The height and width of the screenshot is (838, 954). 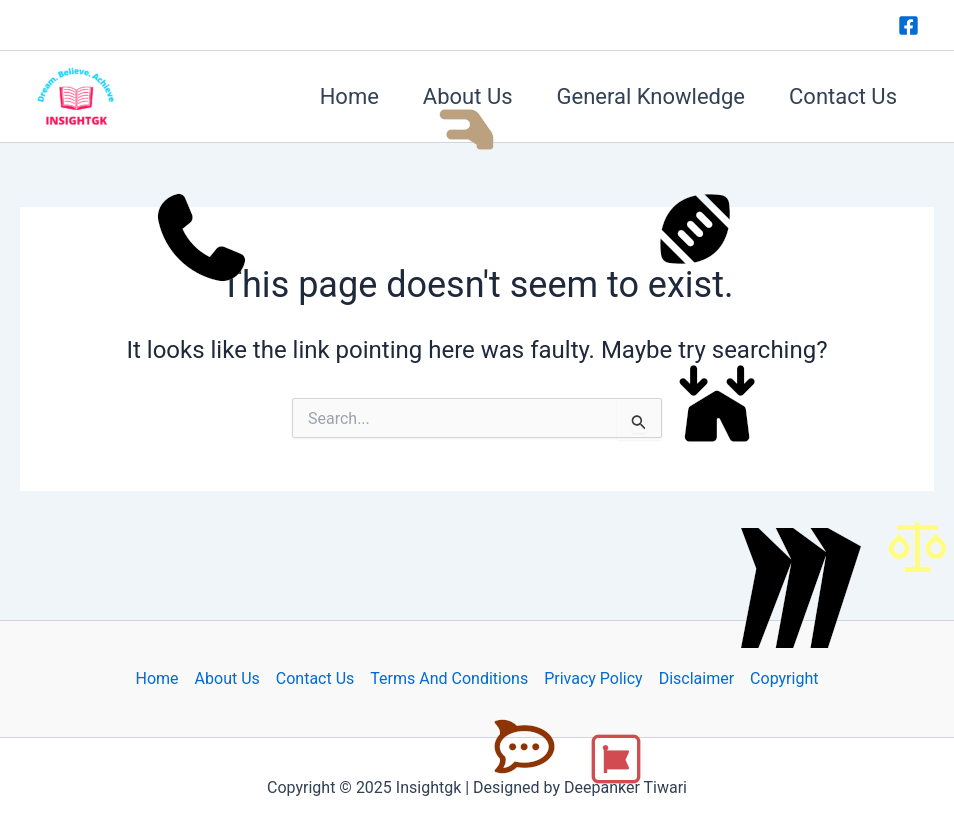 What do you see at coordinates (717, 404) in the screenshot?
I see `set up camp at this location` at bounding box center [717, 404].